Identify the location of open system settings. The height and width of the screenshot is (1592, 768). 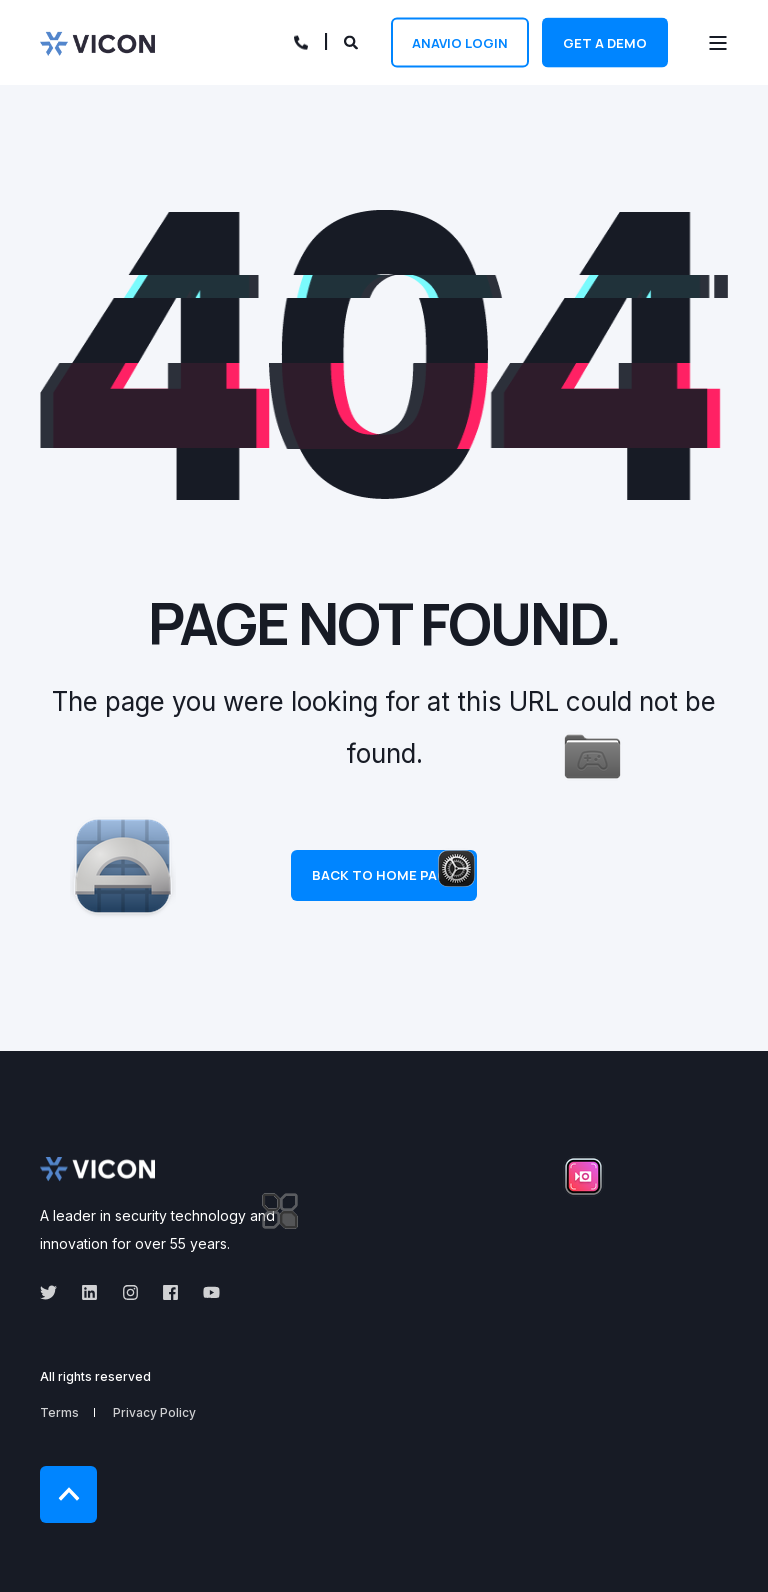
(456, 868).